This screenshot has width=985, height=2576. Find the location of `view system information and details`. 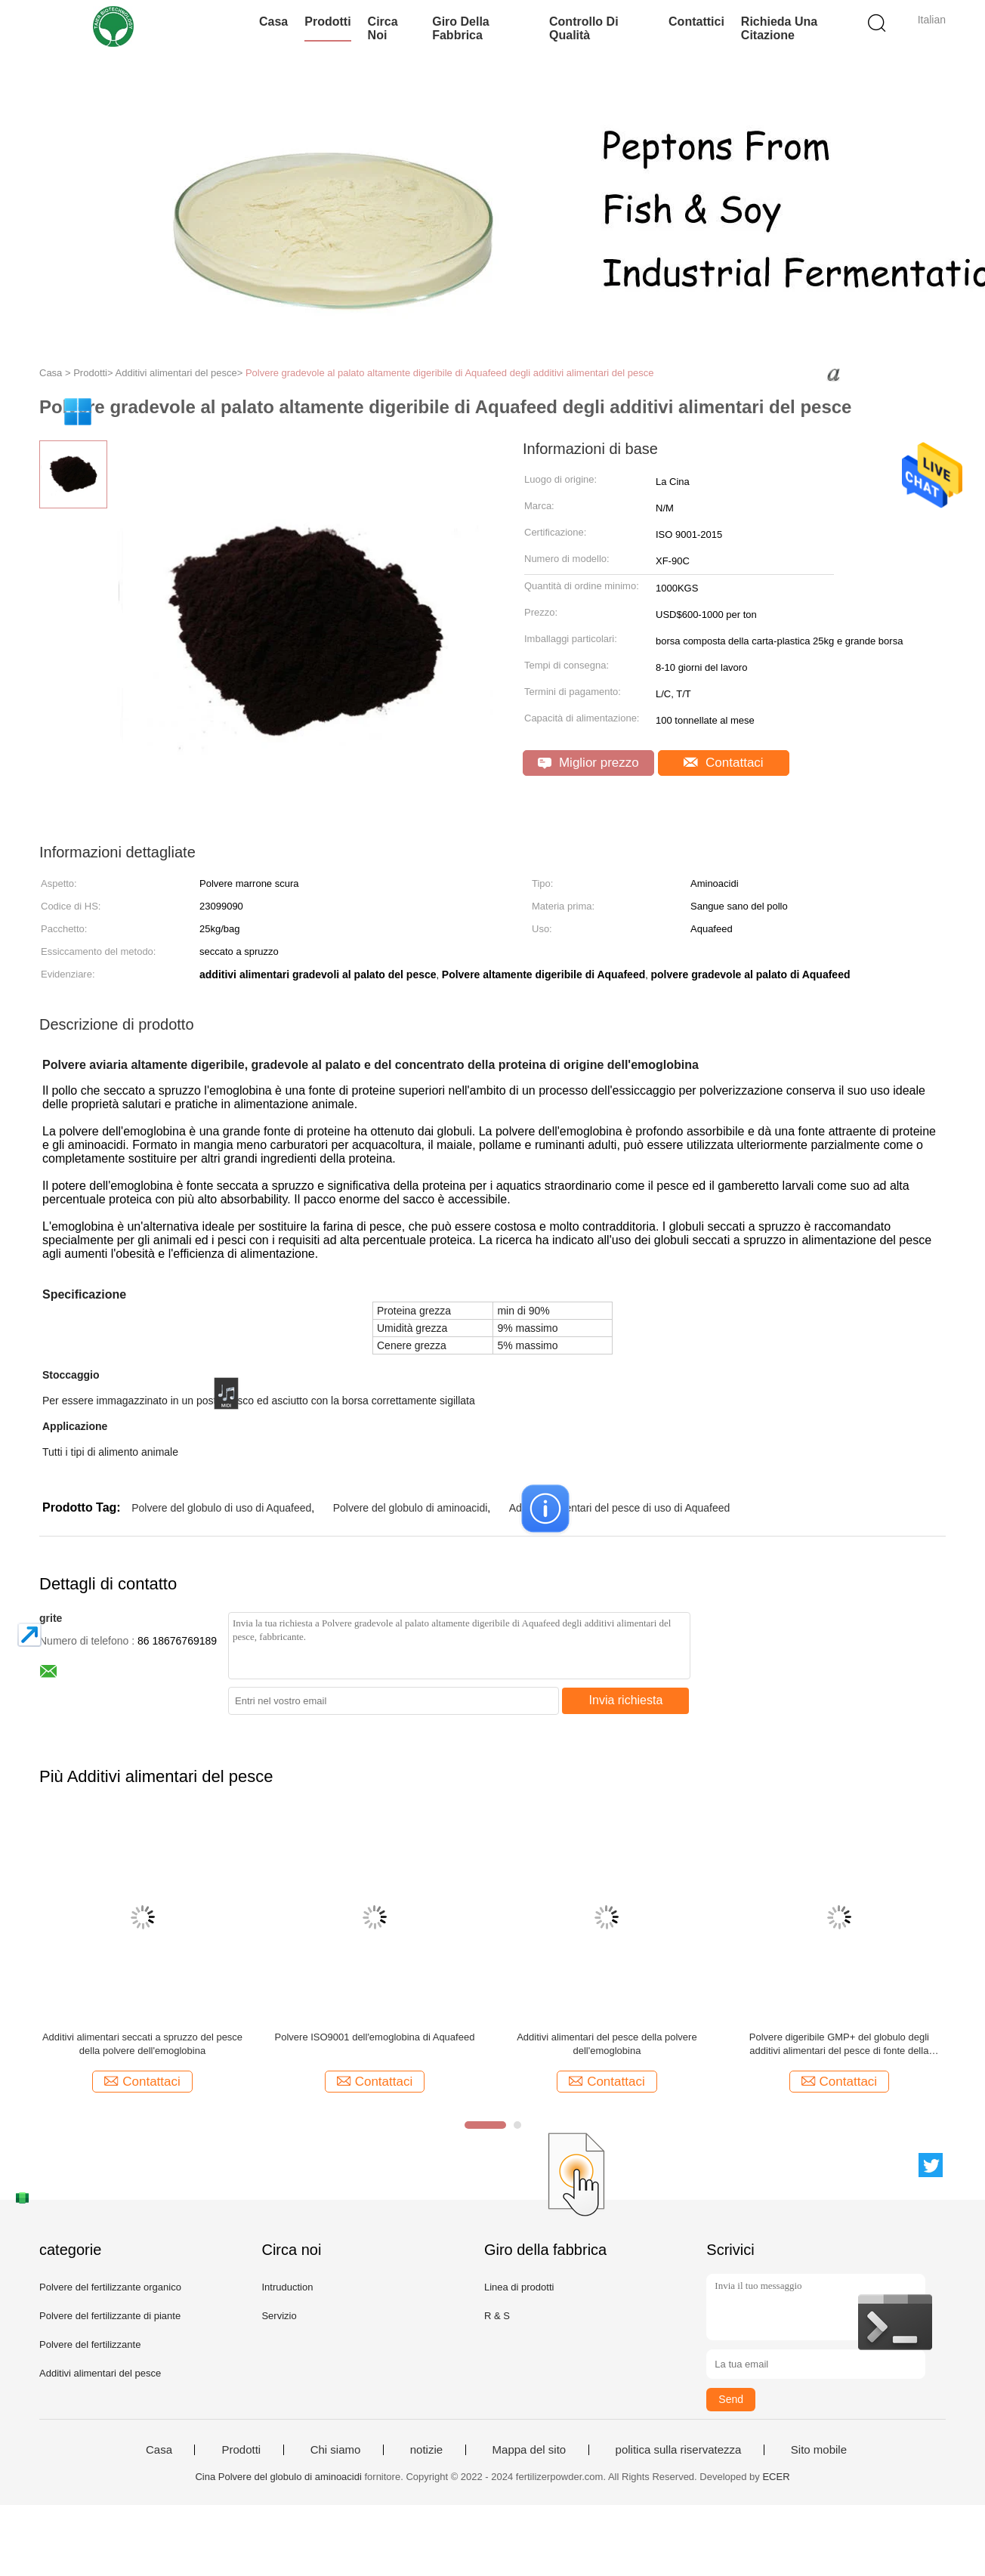

view system information and details is located at coordinates (545, 1509).